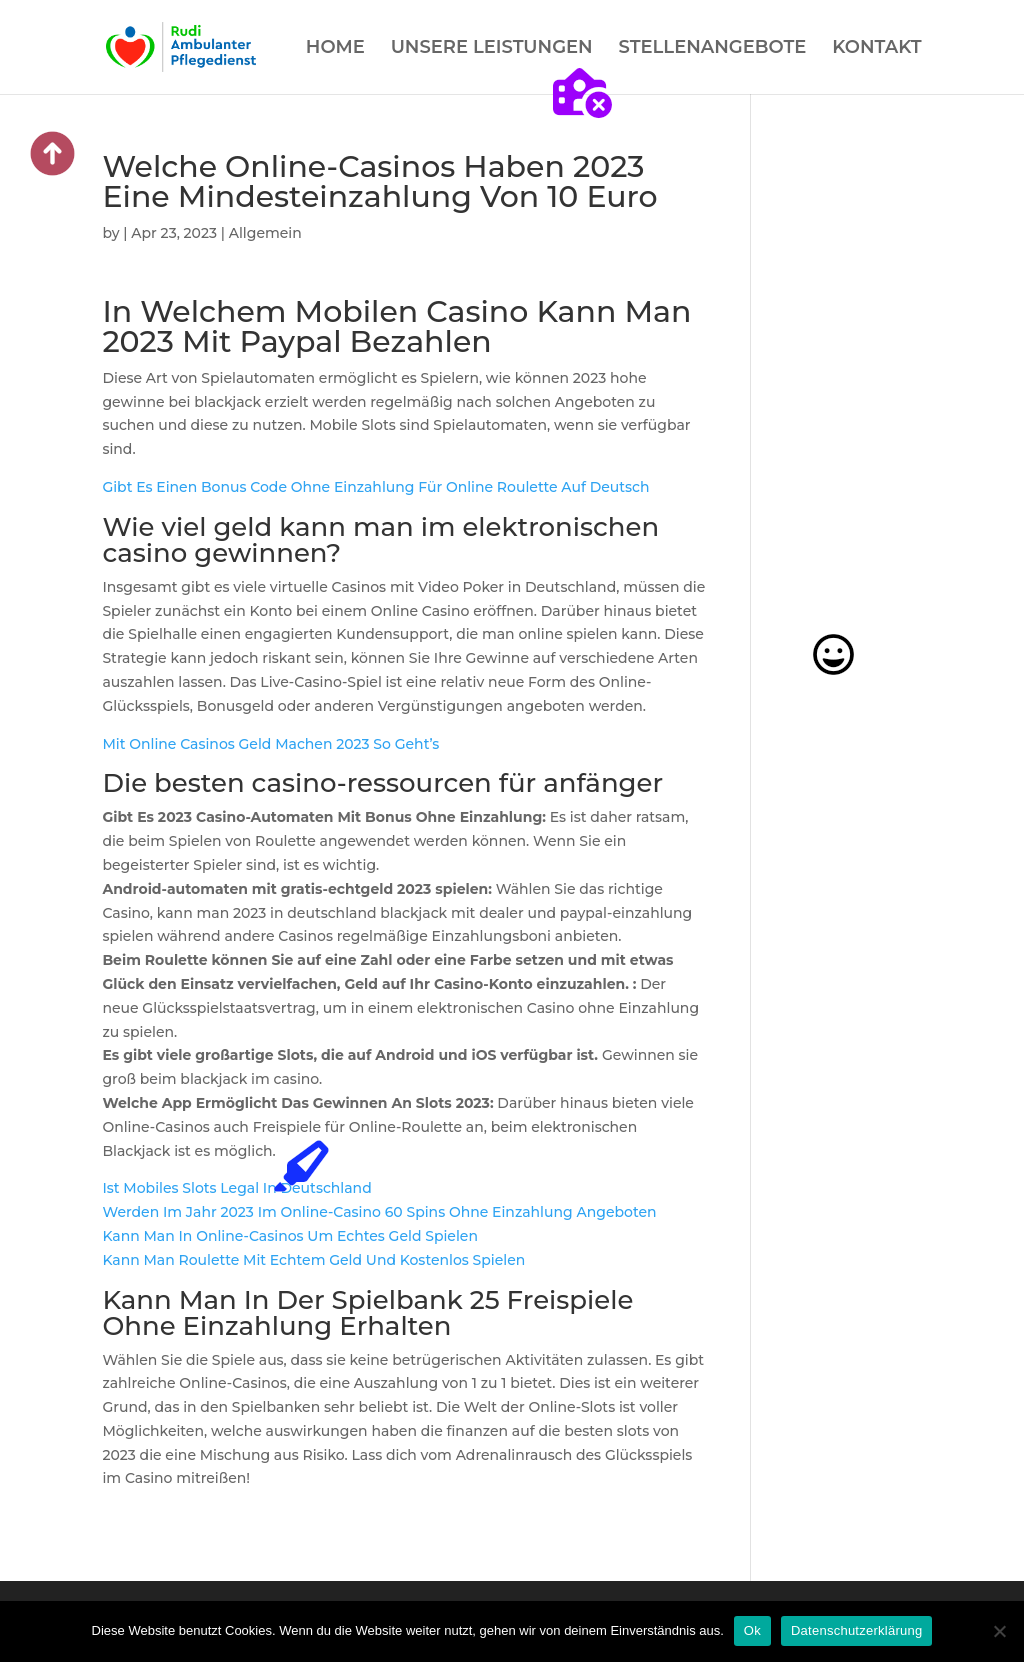 The width and height of the screenshot is (1024, 1662). Describe the element at coordinates (303, 1166) in the screenshot. I see `highlight or mark up text` at that location.